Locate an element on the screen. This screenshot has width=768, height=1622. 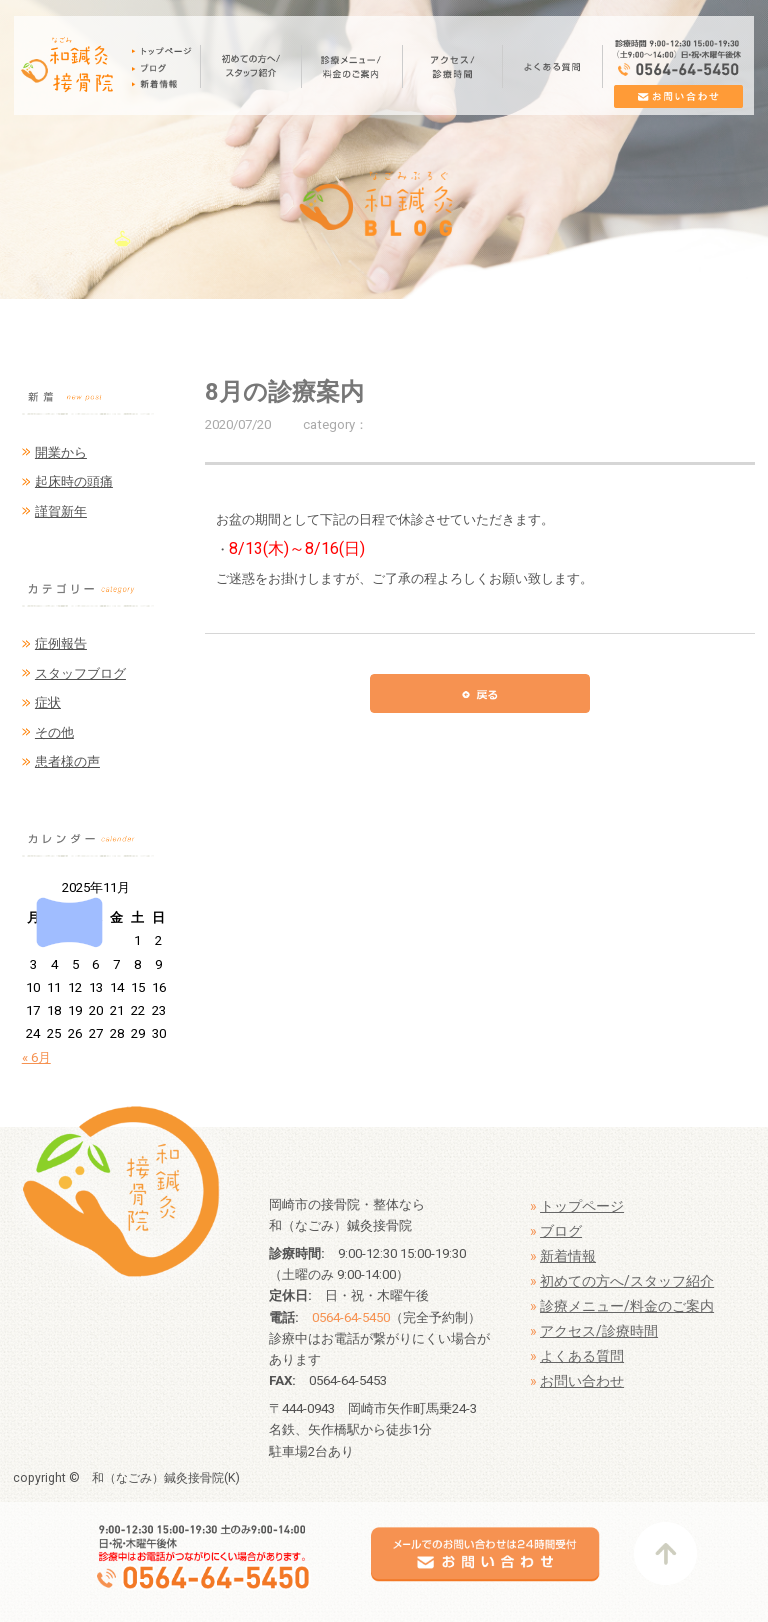
browse clothing or wardrobe items is located at coordinates (122, 238).